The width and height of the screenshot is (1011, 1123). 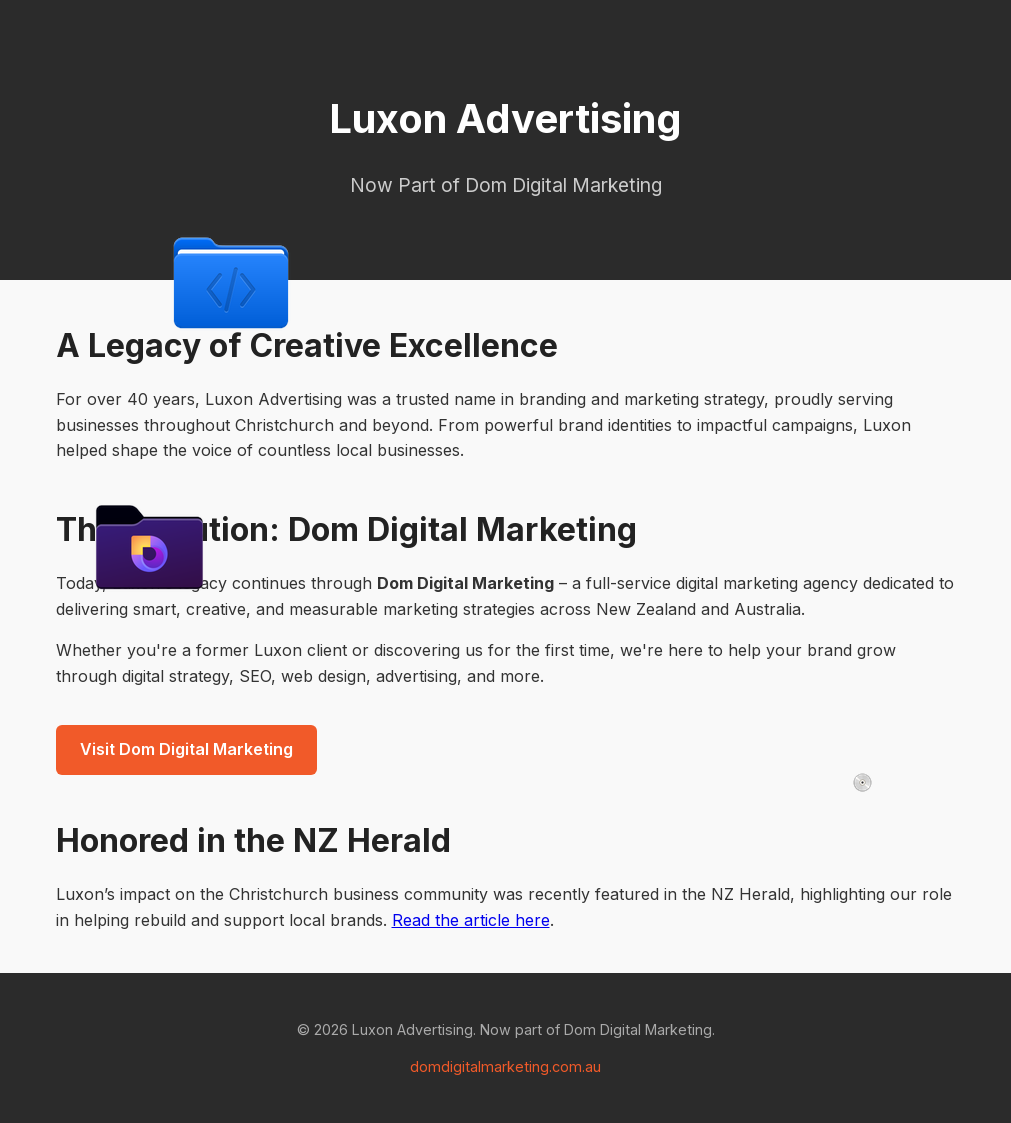 I want to click on unmount or eject a CD/DVD drive, so click(x=862, y=782).